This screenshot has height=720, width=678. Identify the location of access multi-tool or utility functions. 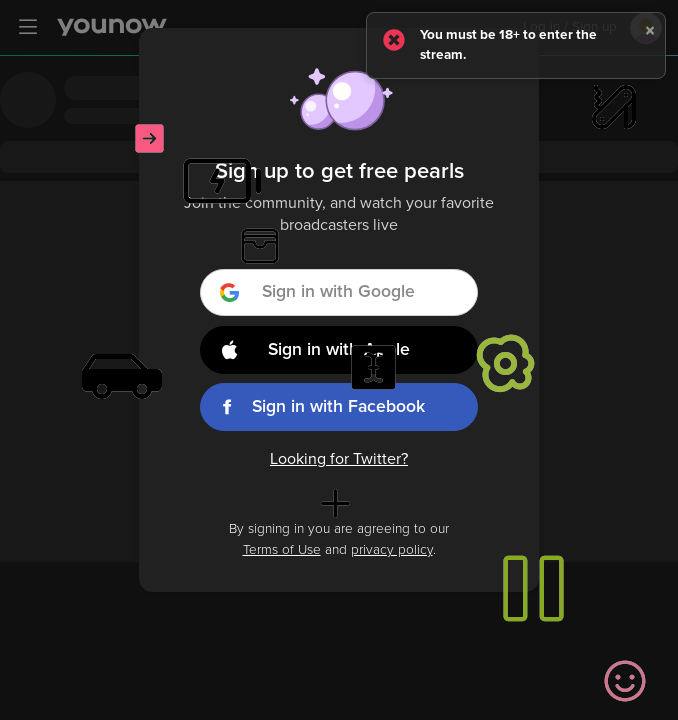
(614, 107).